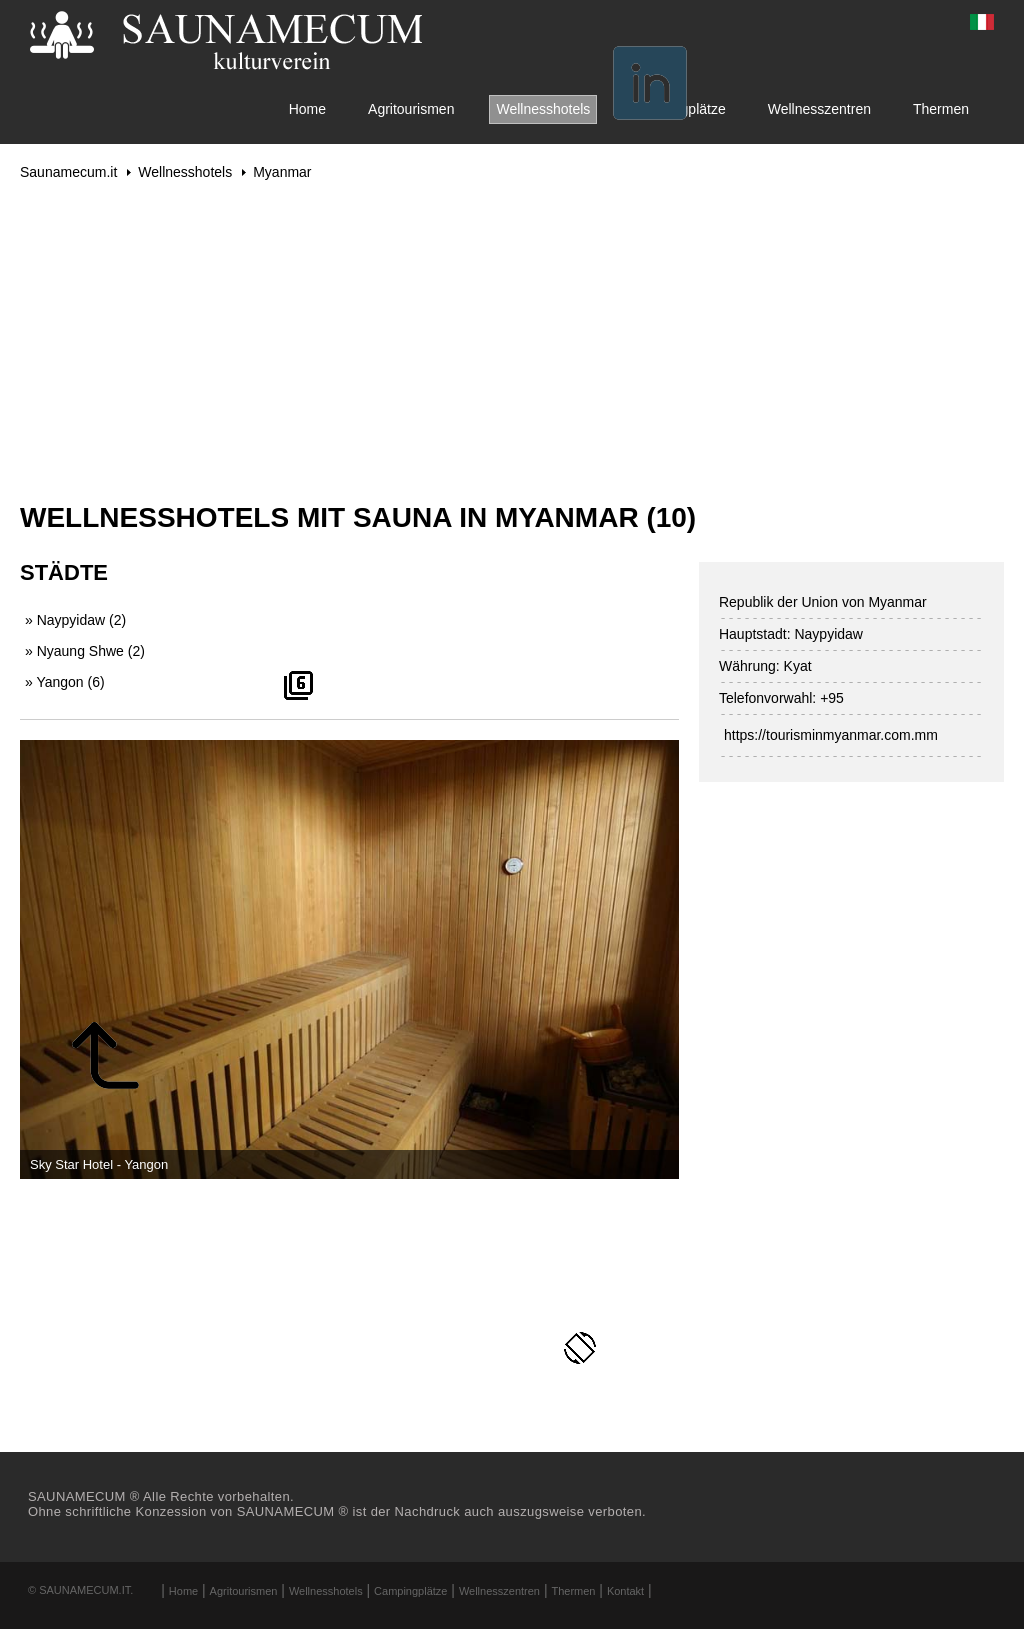 This screenshot has height=1629, width=1024. Describe the element at coordinates (105, 1055) in the screenshot. I see `go back and up in navigation` at that location.